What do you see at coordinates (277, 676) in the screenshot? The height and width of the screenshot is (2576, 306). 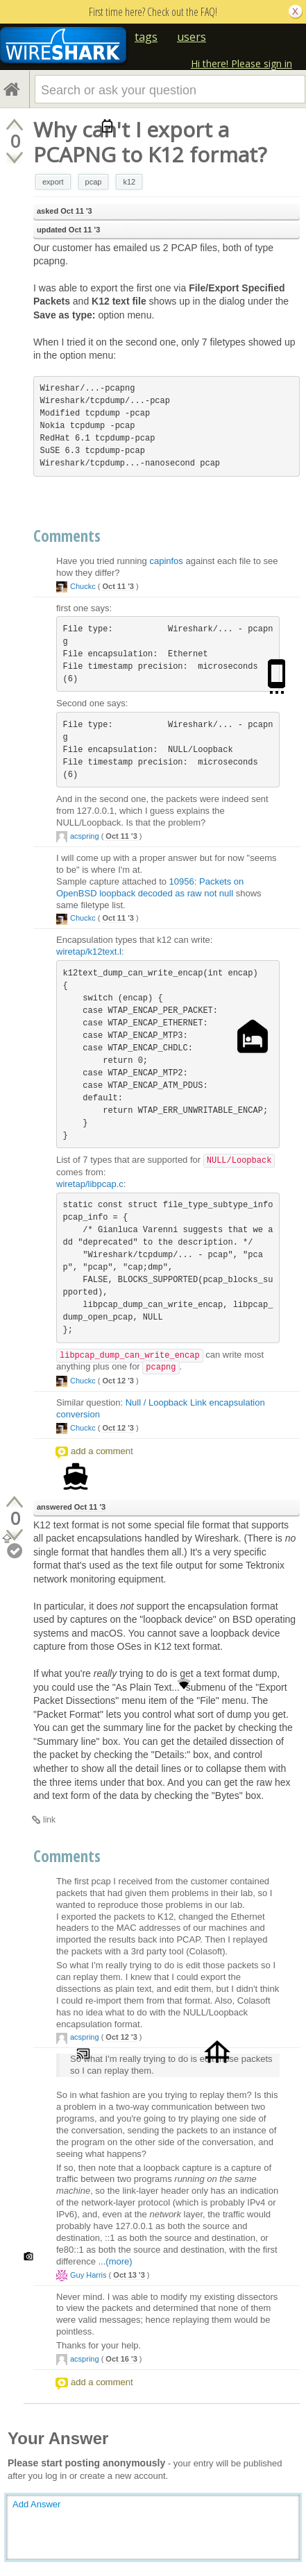 I see `access mobile device settings` at bounding box center [277, 676].